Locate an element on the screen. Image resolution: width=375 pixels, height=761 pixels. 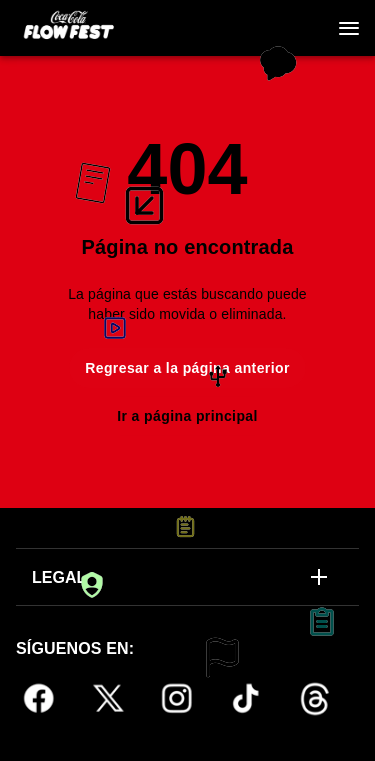
open chat or messaging is located at coordinates (277, 63).